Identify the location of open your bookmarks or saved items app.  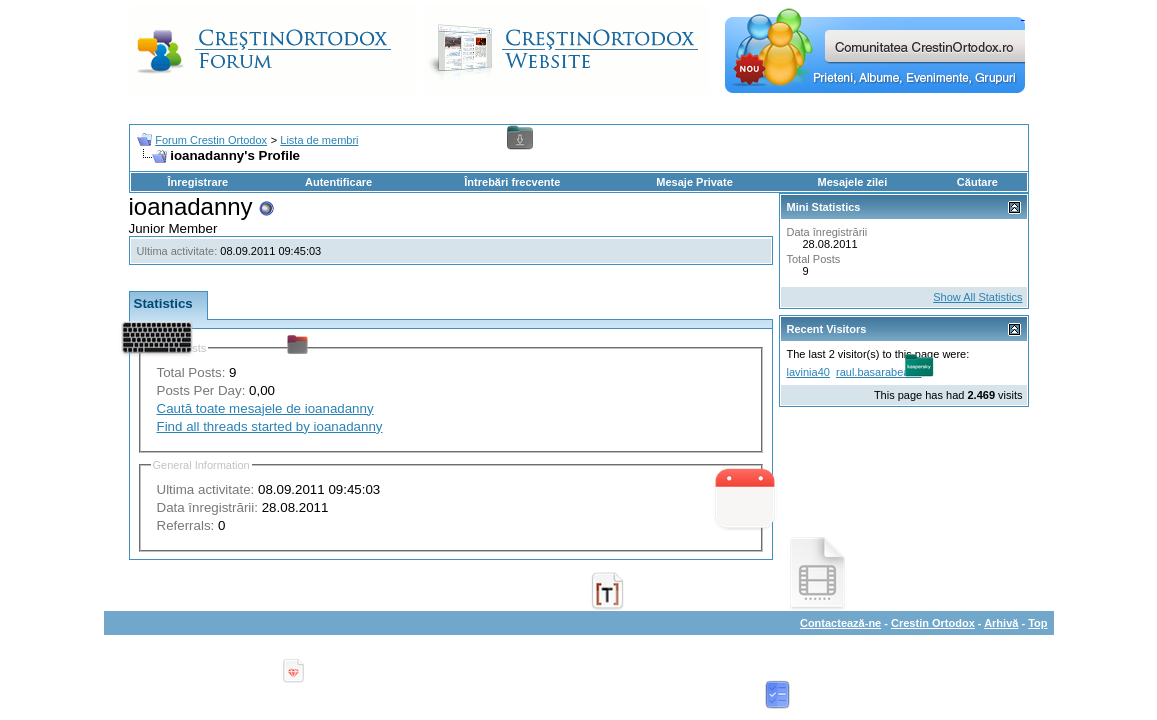
(777, 694).